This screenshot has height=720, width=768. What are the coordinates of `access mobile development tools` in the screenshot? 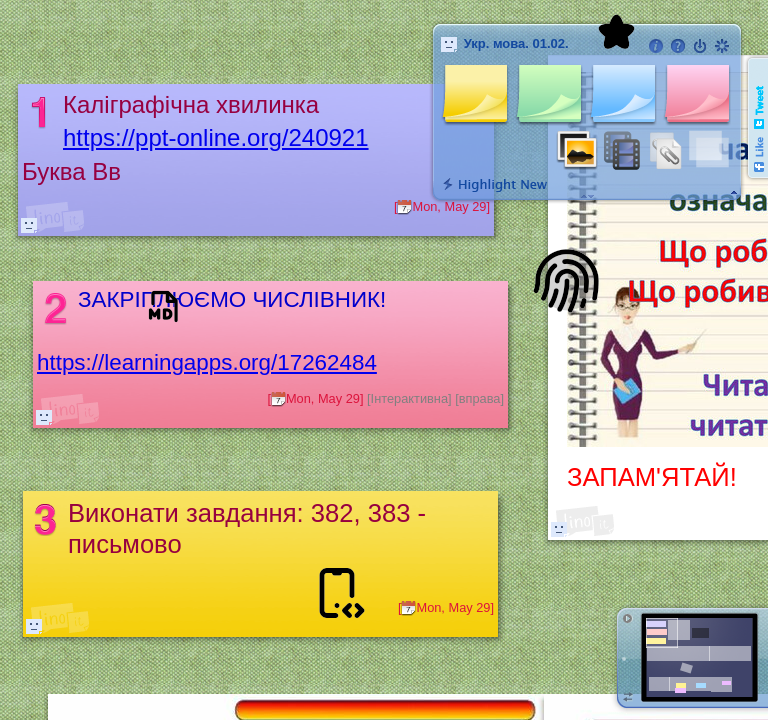 It's located at (337, 593).